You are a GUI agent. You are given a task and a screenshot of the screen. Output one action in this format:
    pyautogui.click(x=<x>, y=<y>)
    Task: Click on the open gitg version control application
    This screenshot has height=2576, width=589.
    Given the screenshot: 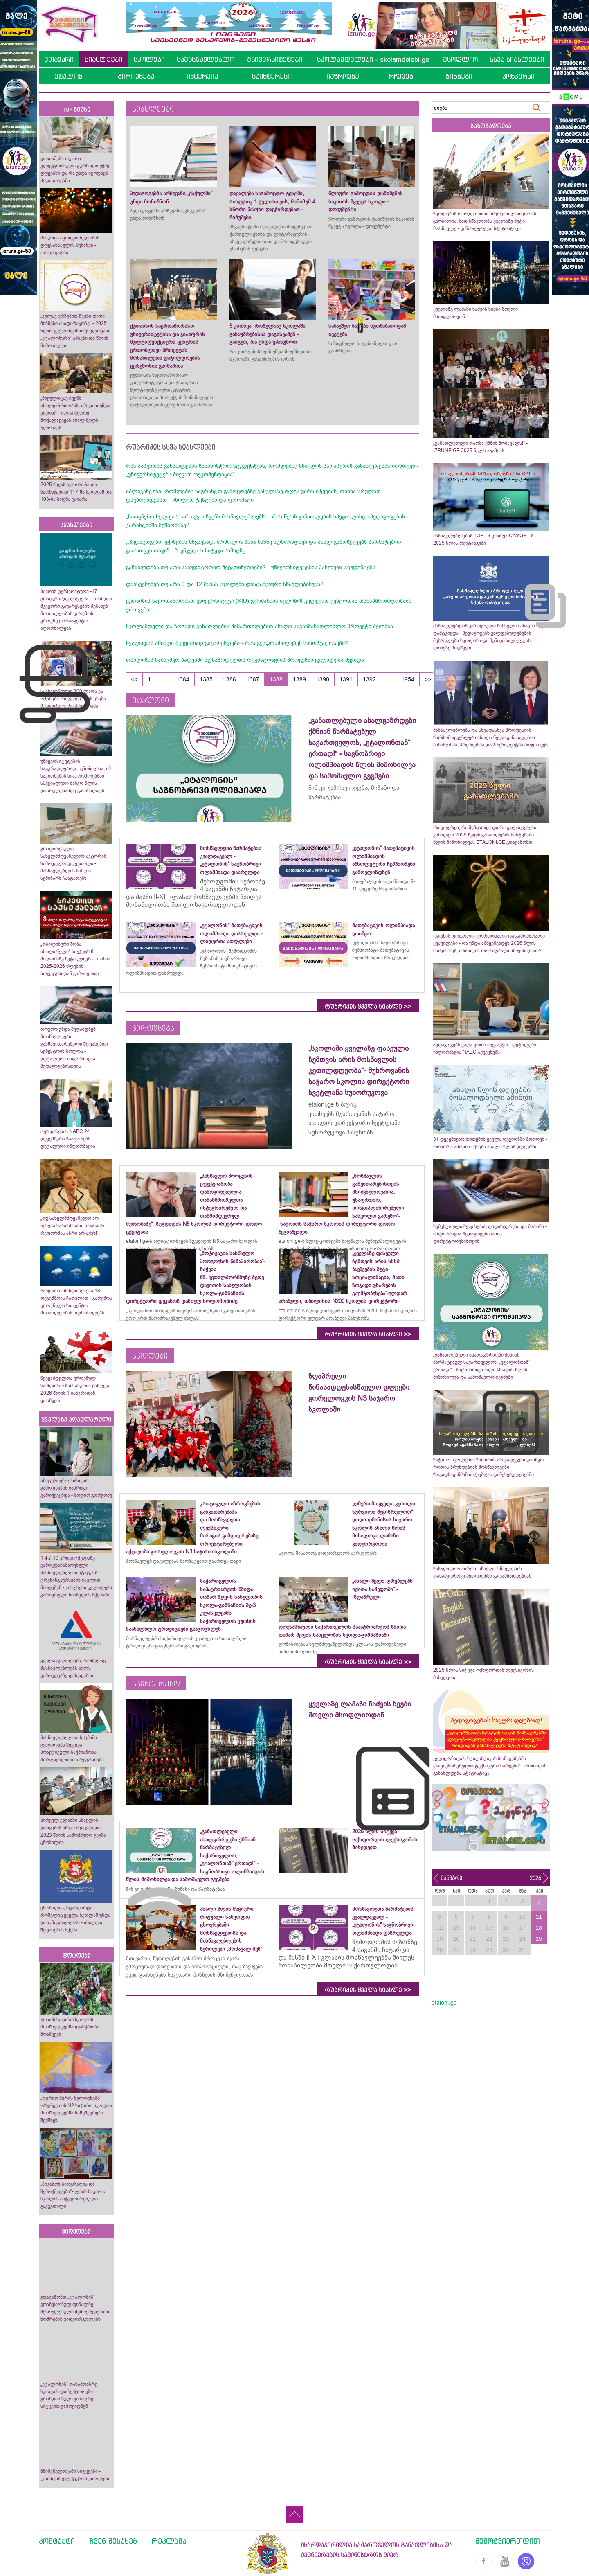 What is the action you would take?
    pyautogui.click(x=510, y=1422)
    